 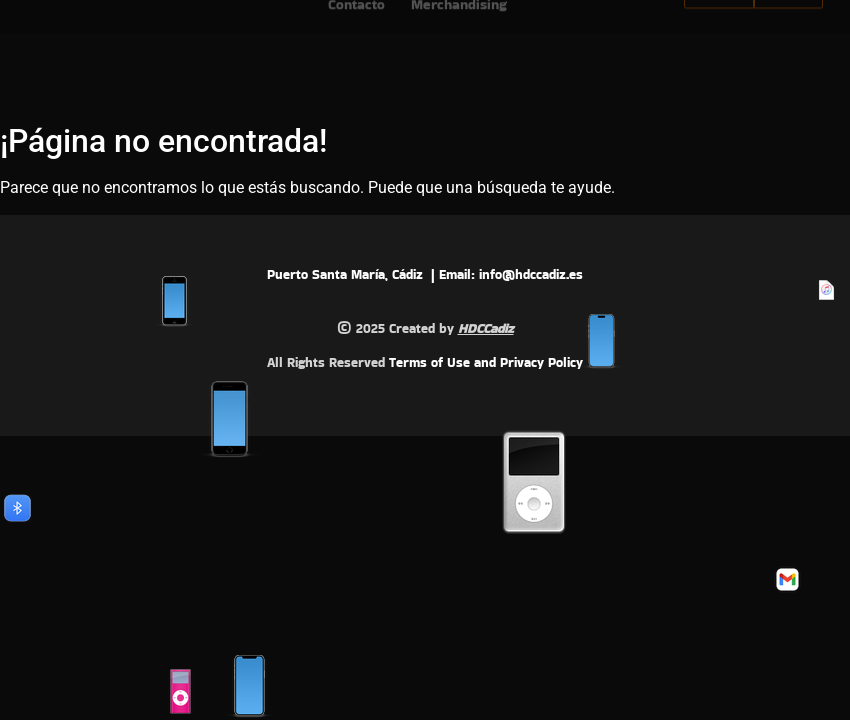 What do you see at coordinates (534, 482) in the screenshot?
I see `access ipod classic device settings` at bounding box center [534, 482].